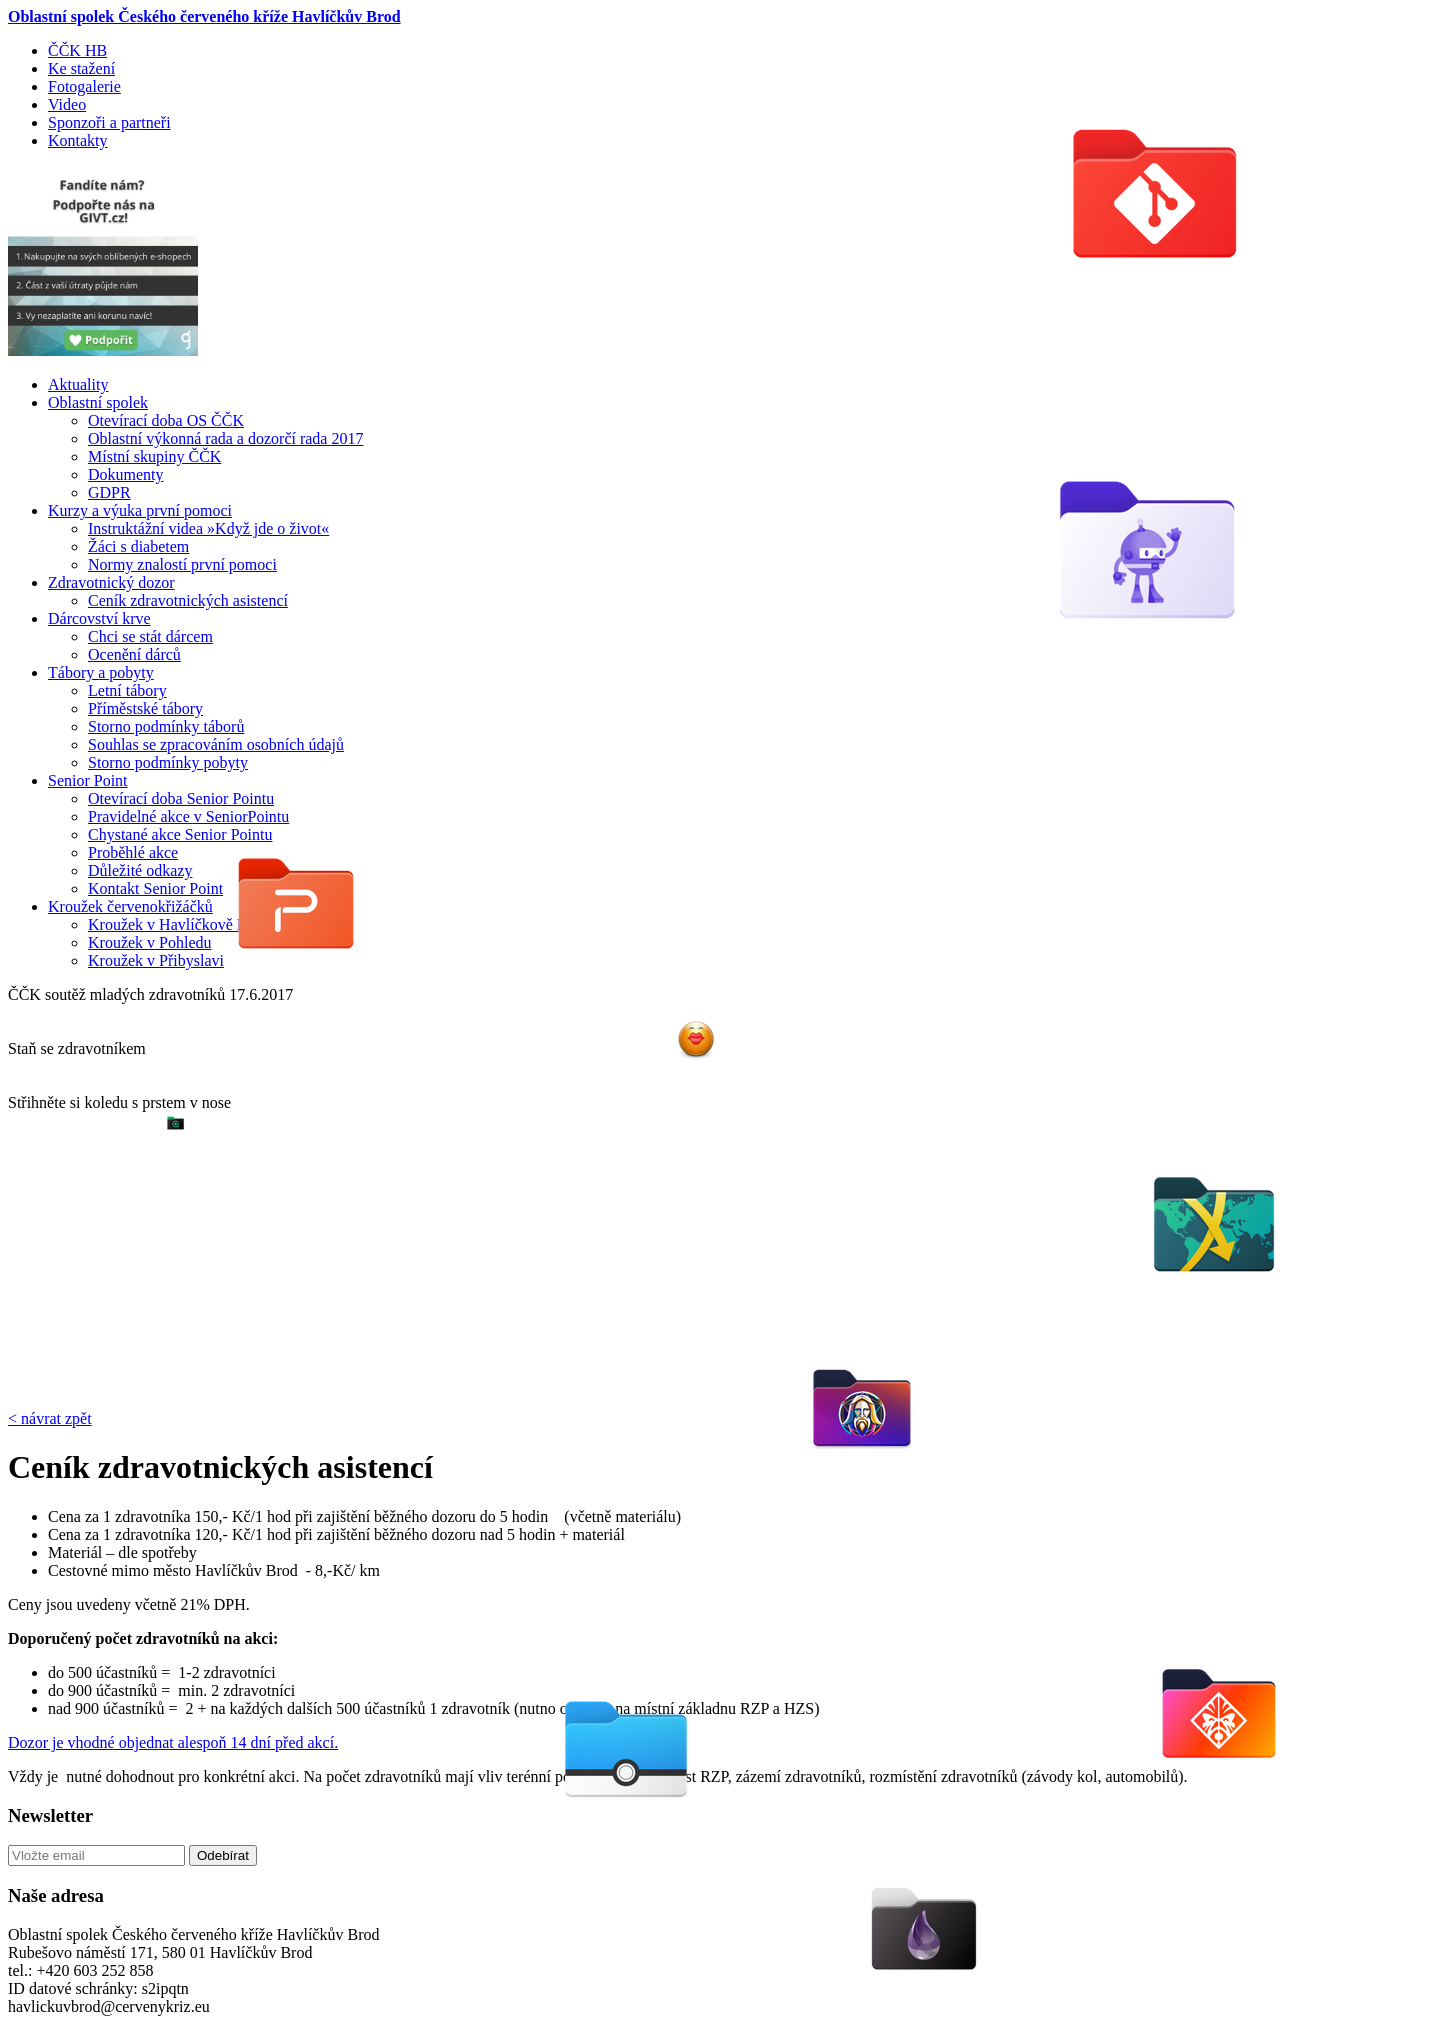 The height and width of the screenshot is (2024, 1440). Describe the element at coordinates (1213, 1227) in the screenshot. I see `folder containing JDownloader downloads` at that location.